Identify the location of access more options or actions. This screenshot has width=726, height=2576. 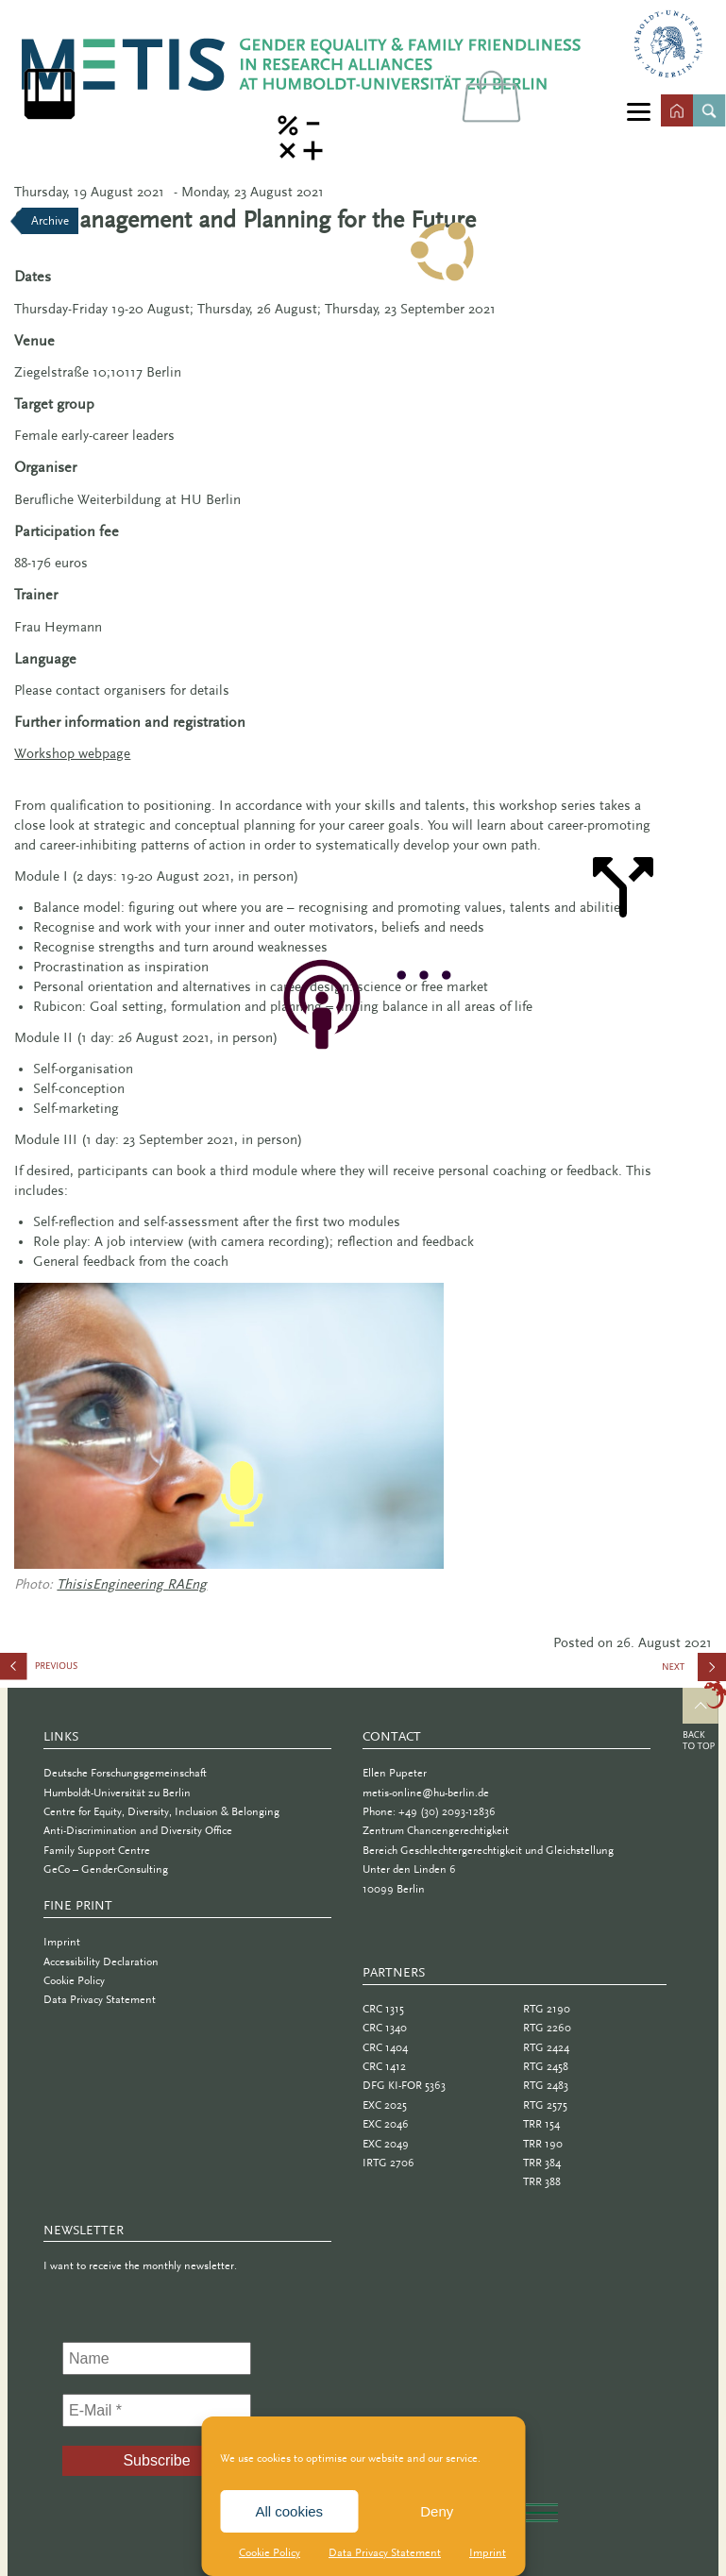
(424, 975).